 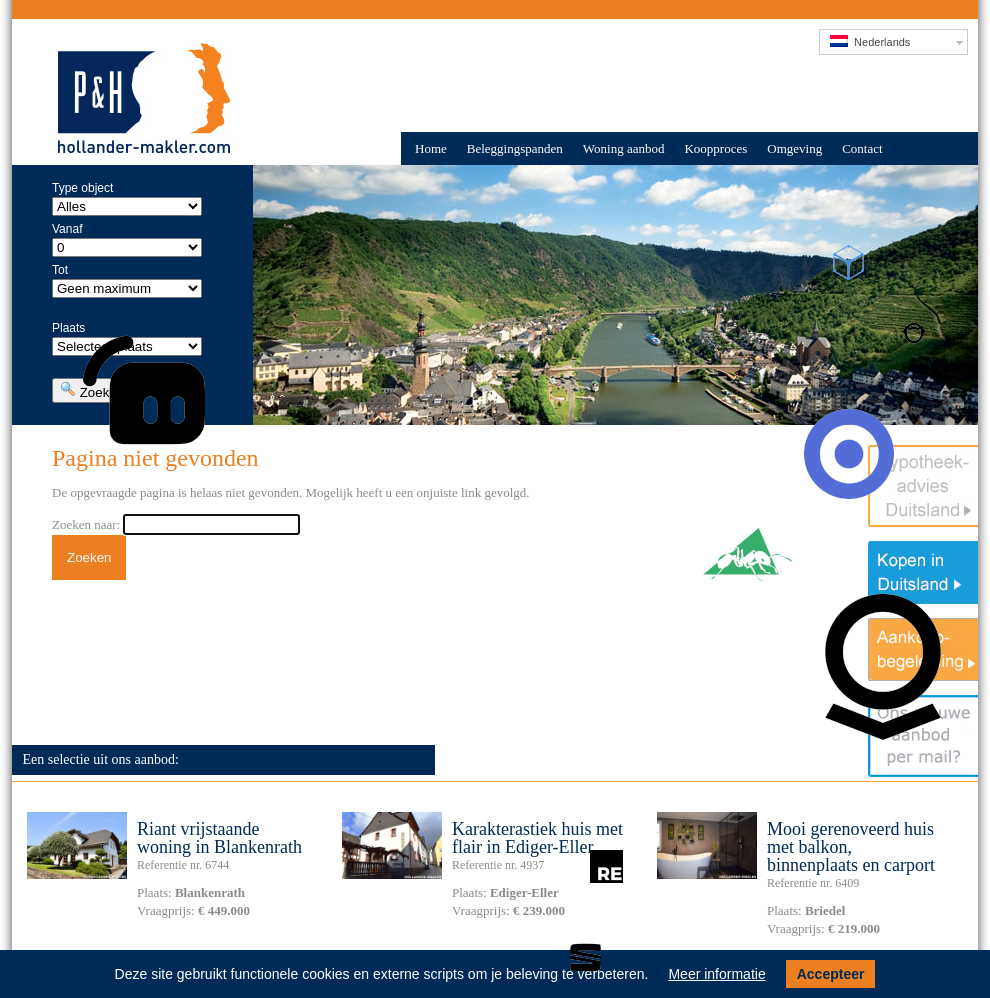 What do you see at coordinates (914, 333) in the screenshot?
I see `open the Napster music streaming app` at bounding box center [914, 333].